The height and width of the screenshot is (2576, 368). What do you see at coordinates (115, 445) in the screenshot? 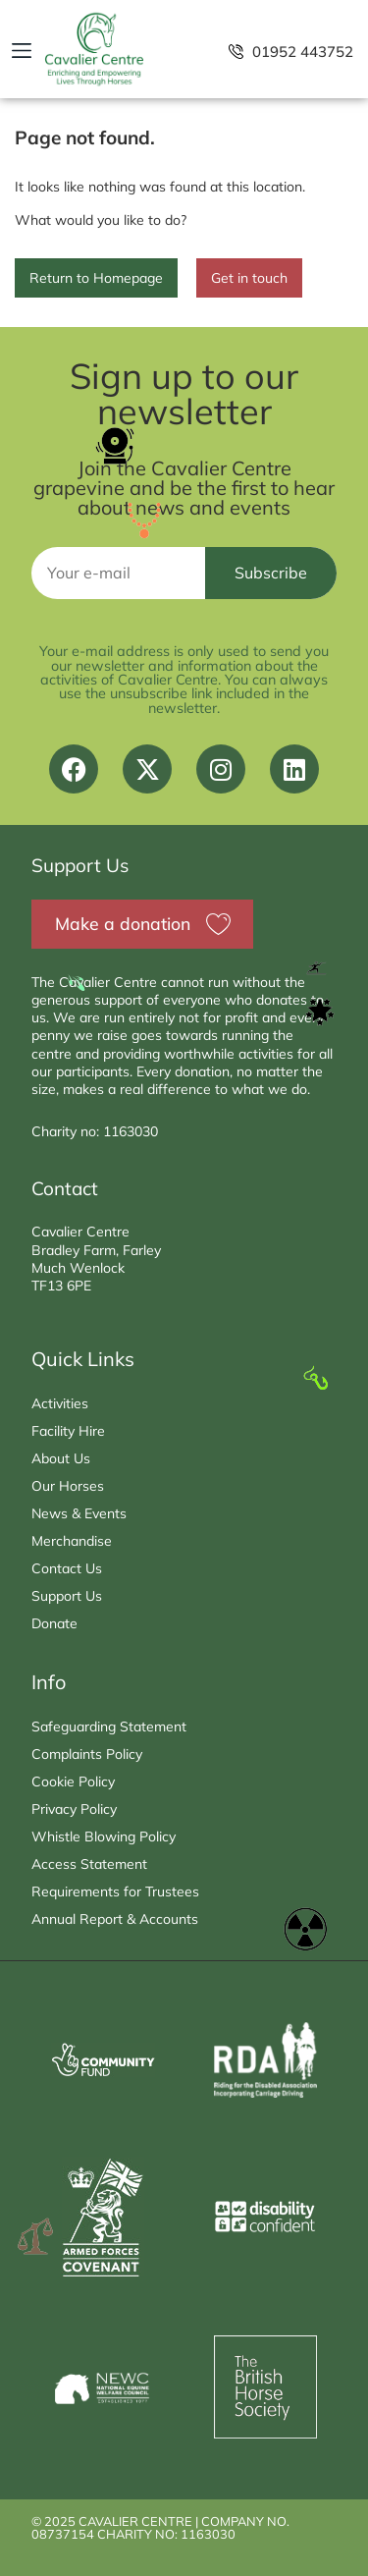
I see `alarm or alert is currently active` at bounding box center [115, 445].